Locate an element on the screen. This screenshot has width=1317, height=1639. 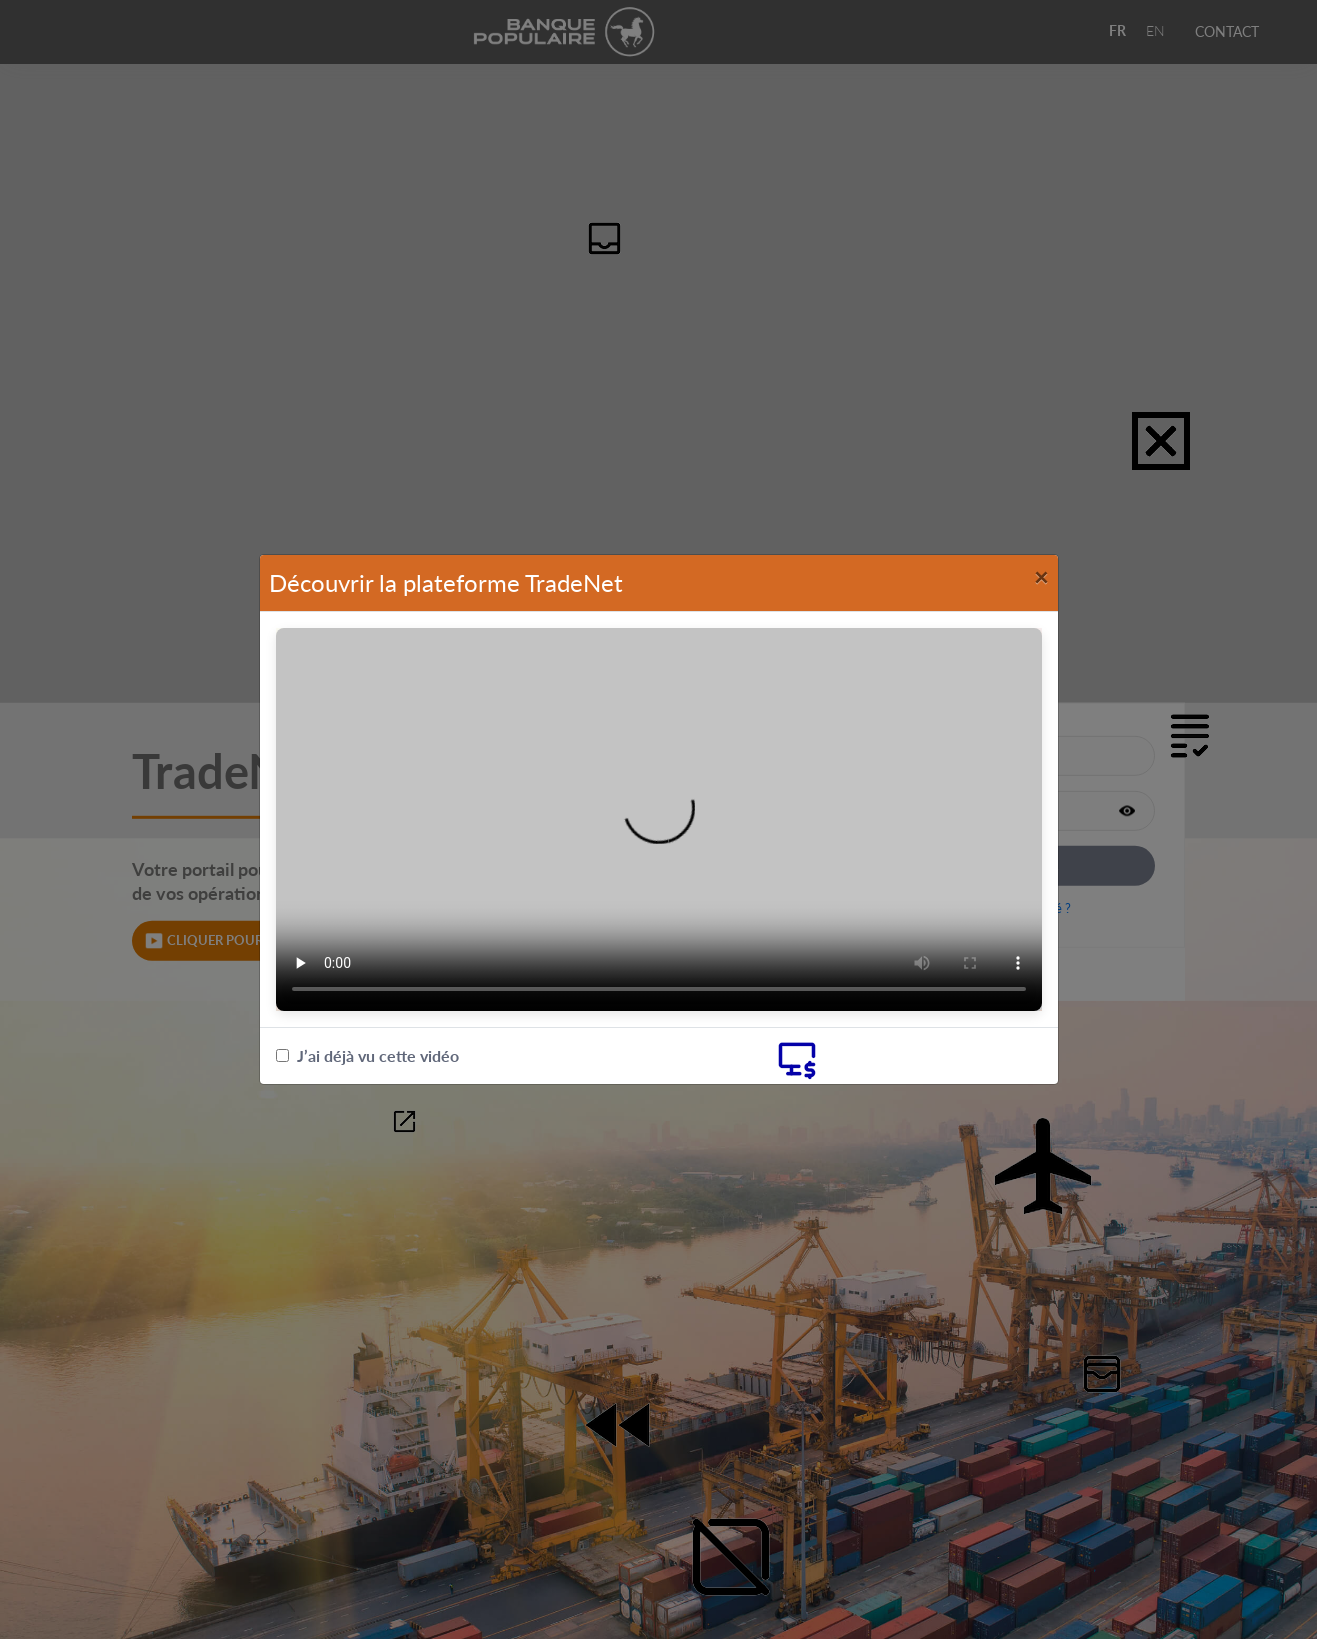
access your digital wallet and payment cards is located at coordinates (1102, 1374).